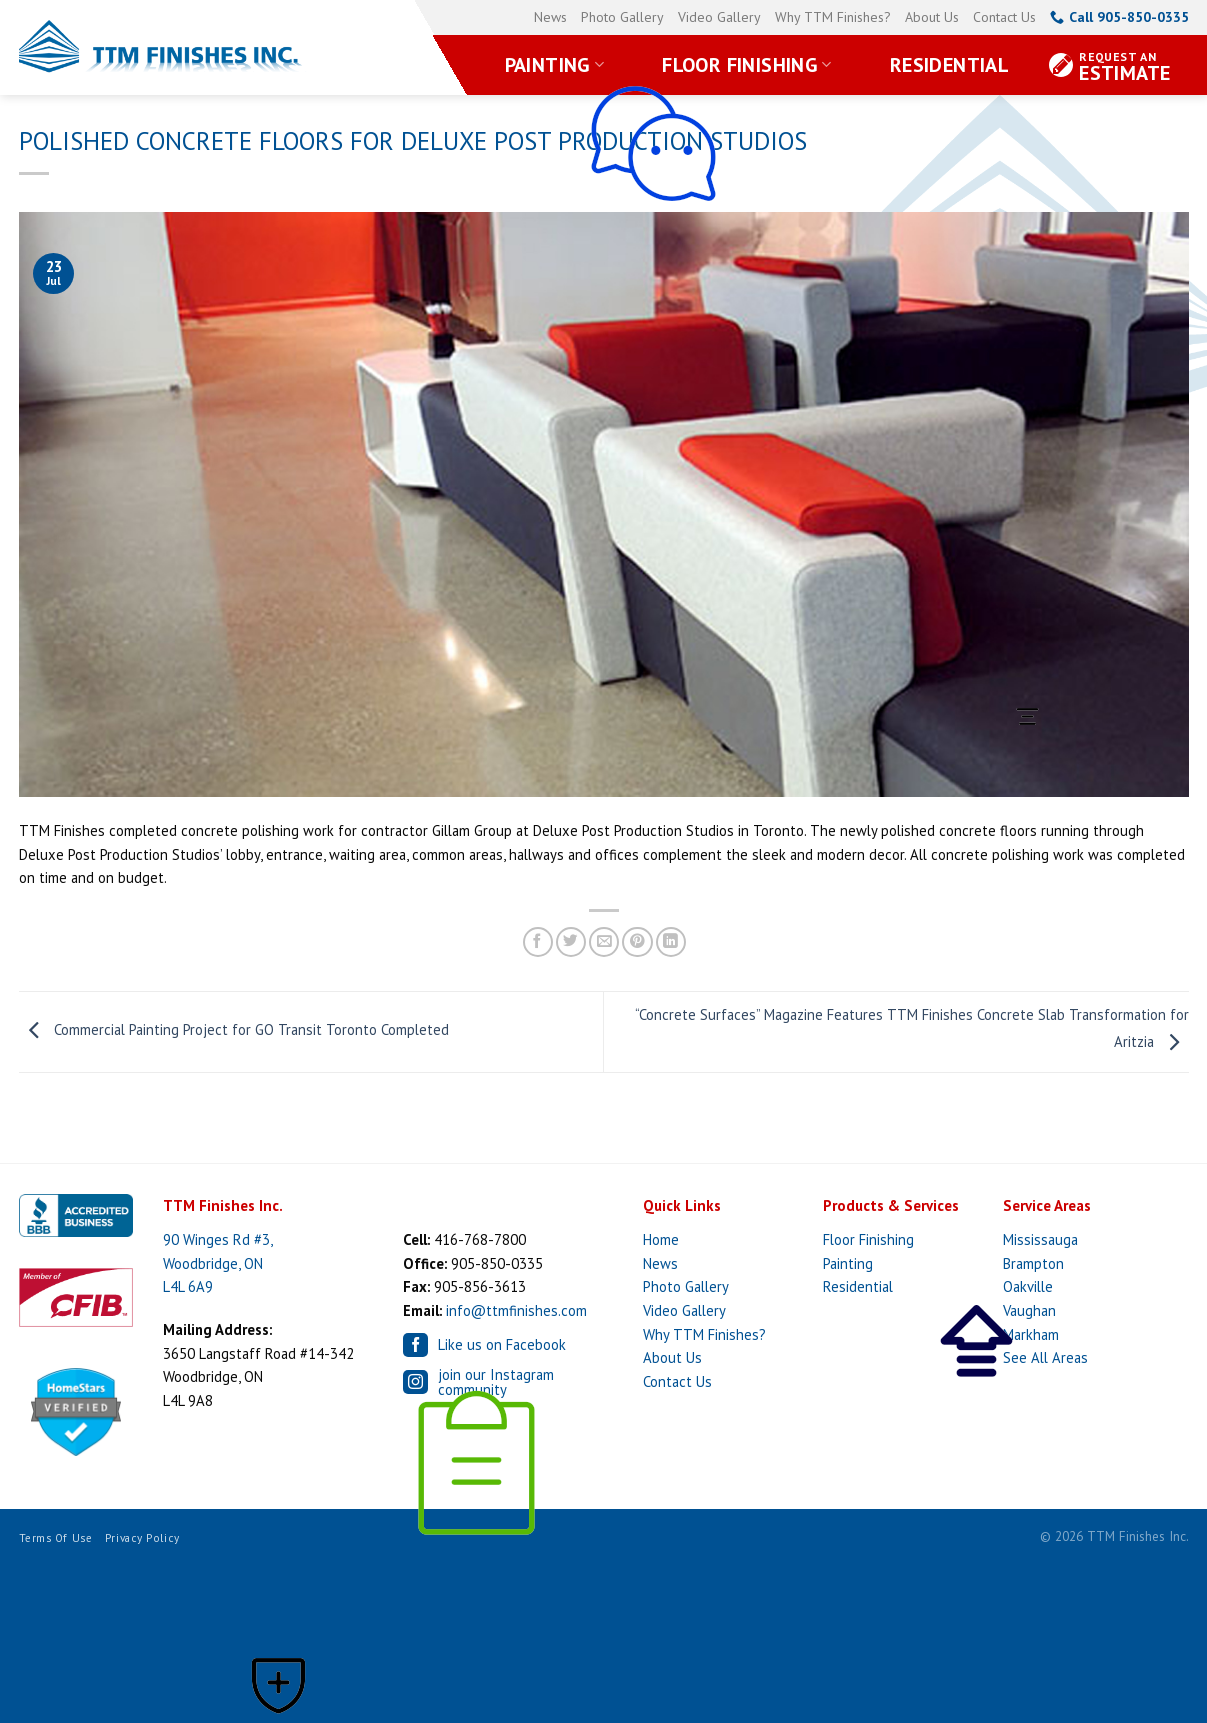 The height and width of the screenshot is (1723, 1207). I want to click on center-align text or content, so click(1027, 716).